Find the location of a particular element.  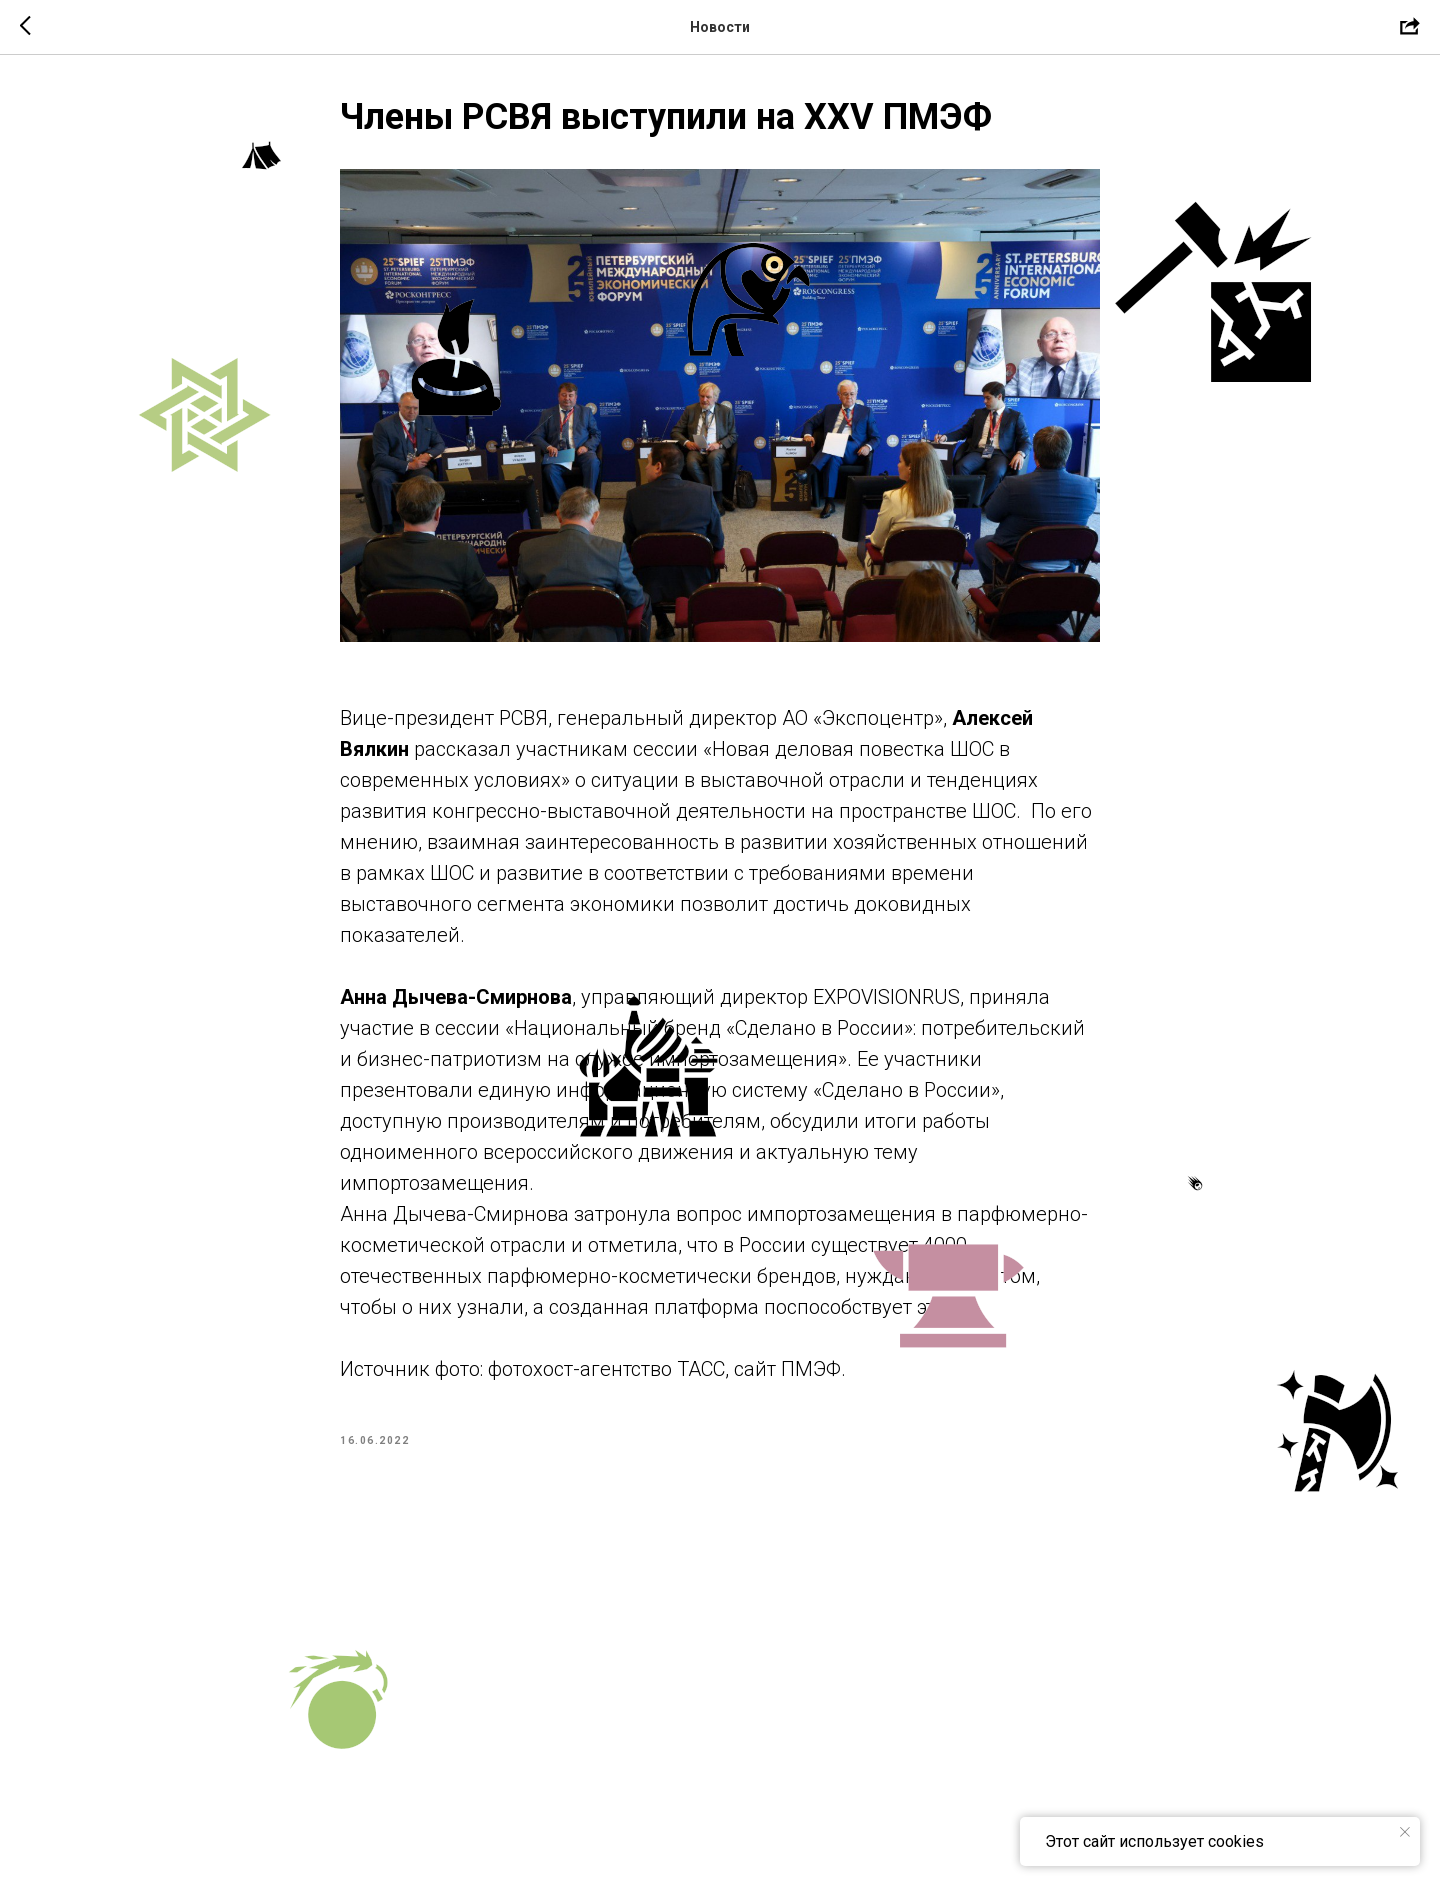

indicates a lit candle or flame feature is located at coordinates (455, 358).